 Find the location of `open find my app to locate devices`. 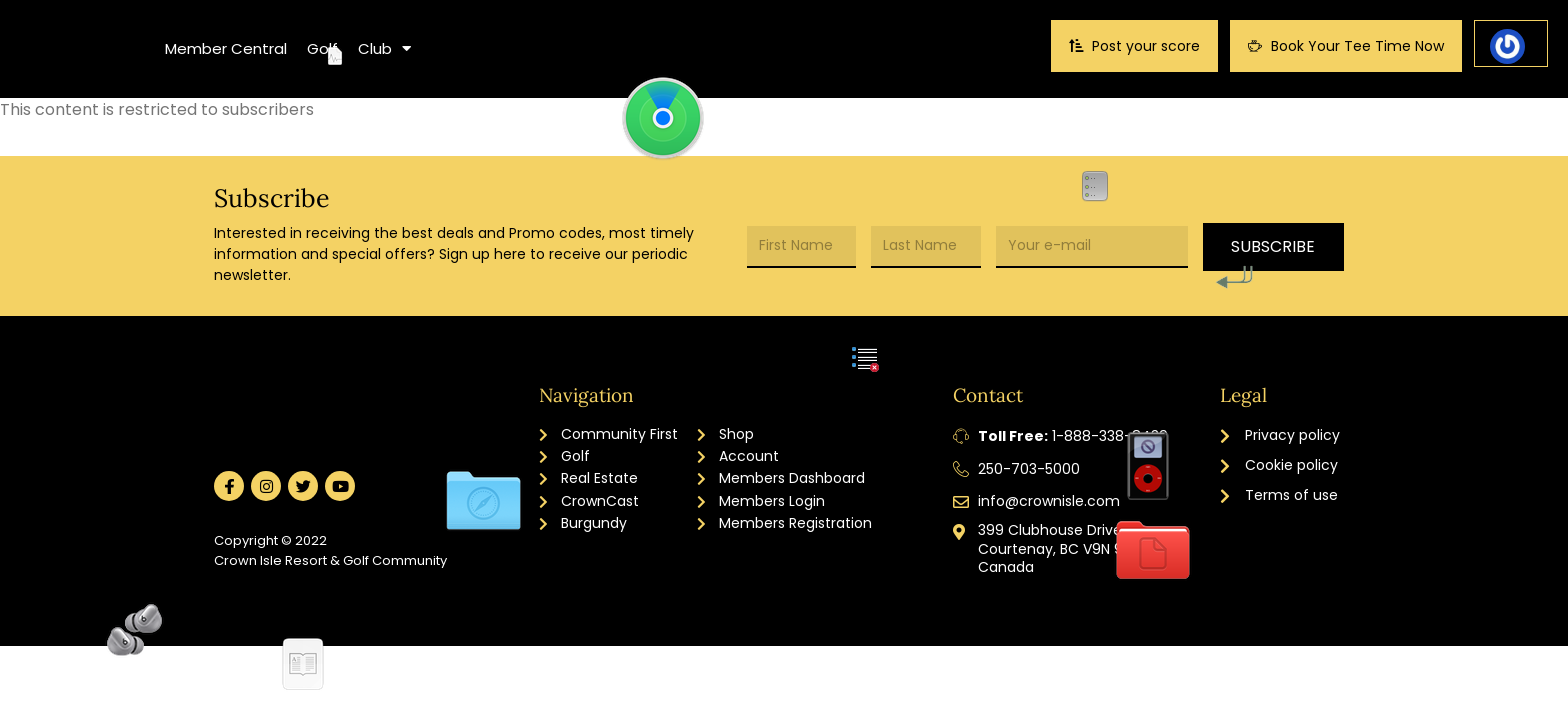

open find my app to locate devices is located at coordinates (663, 118).